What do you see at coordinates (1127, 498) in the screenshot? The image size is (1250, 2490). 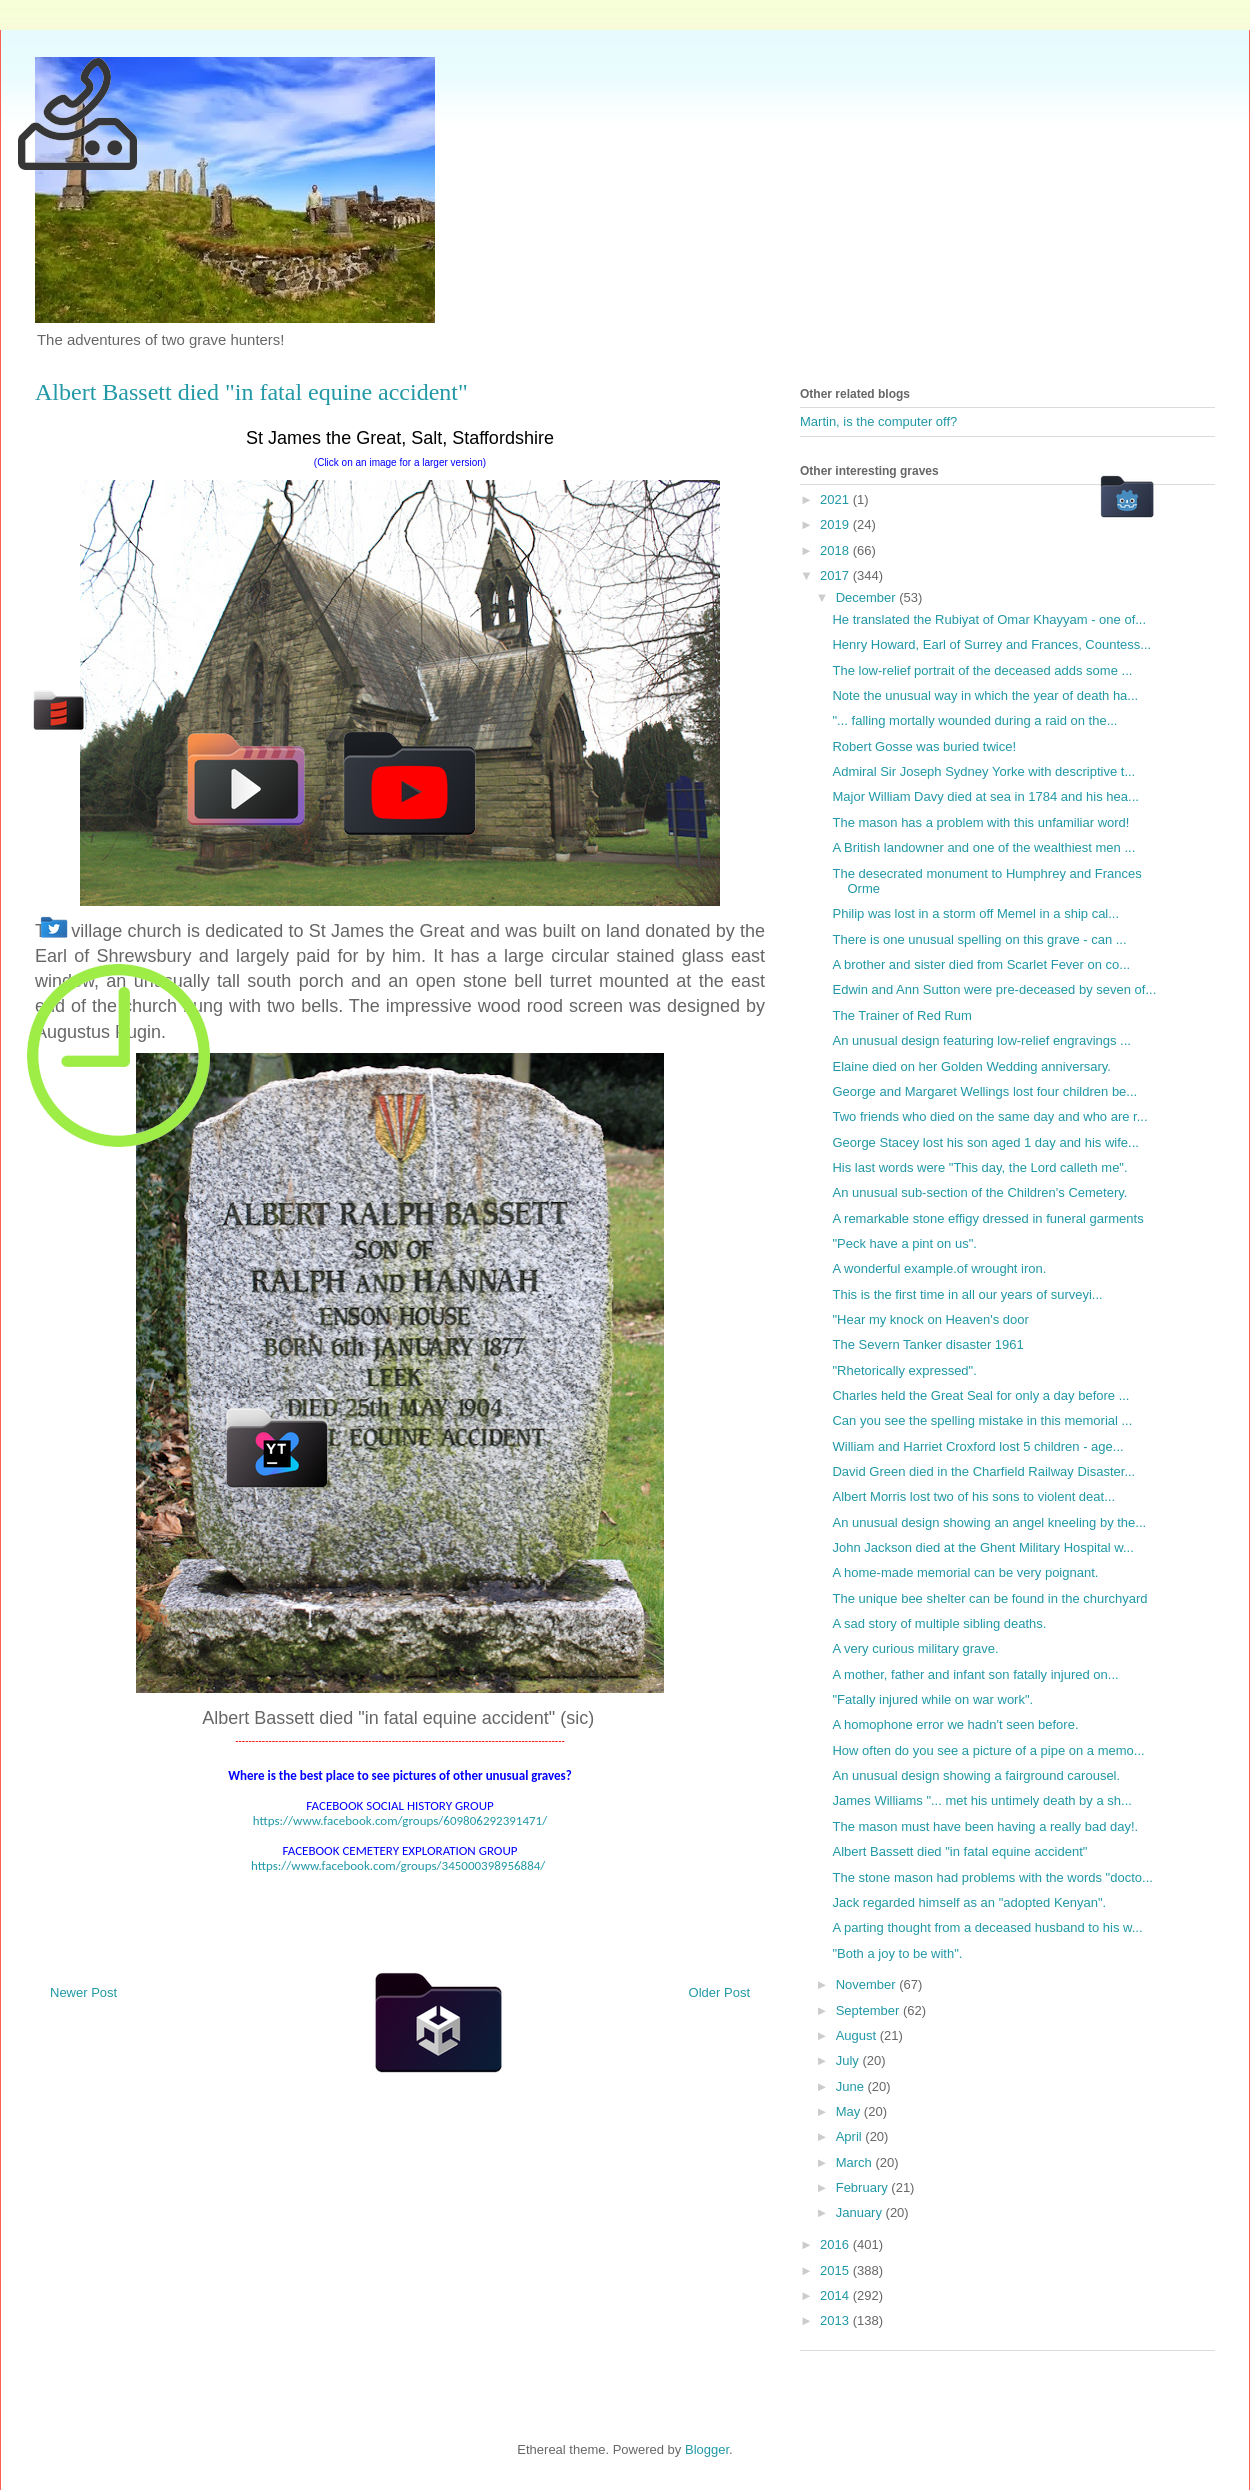 I see `folder containing Godot game engine project files` at bounding box center [1127, 498].